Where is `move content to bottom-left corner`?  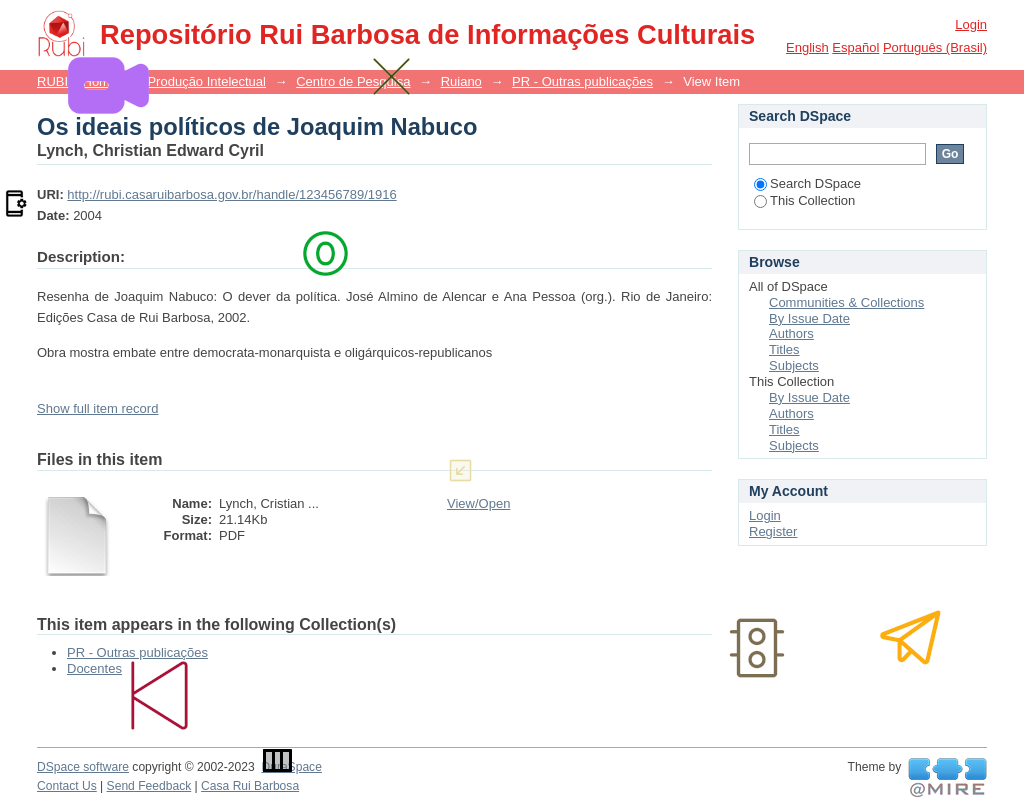
move content to bottom-left corner is located at coordinates (460, 470).